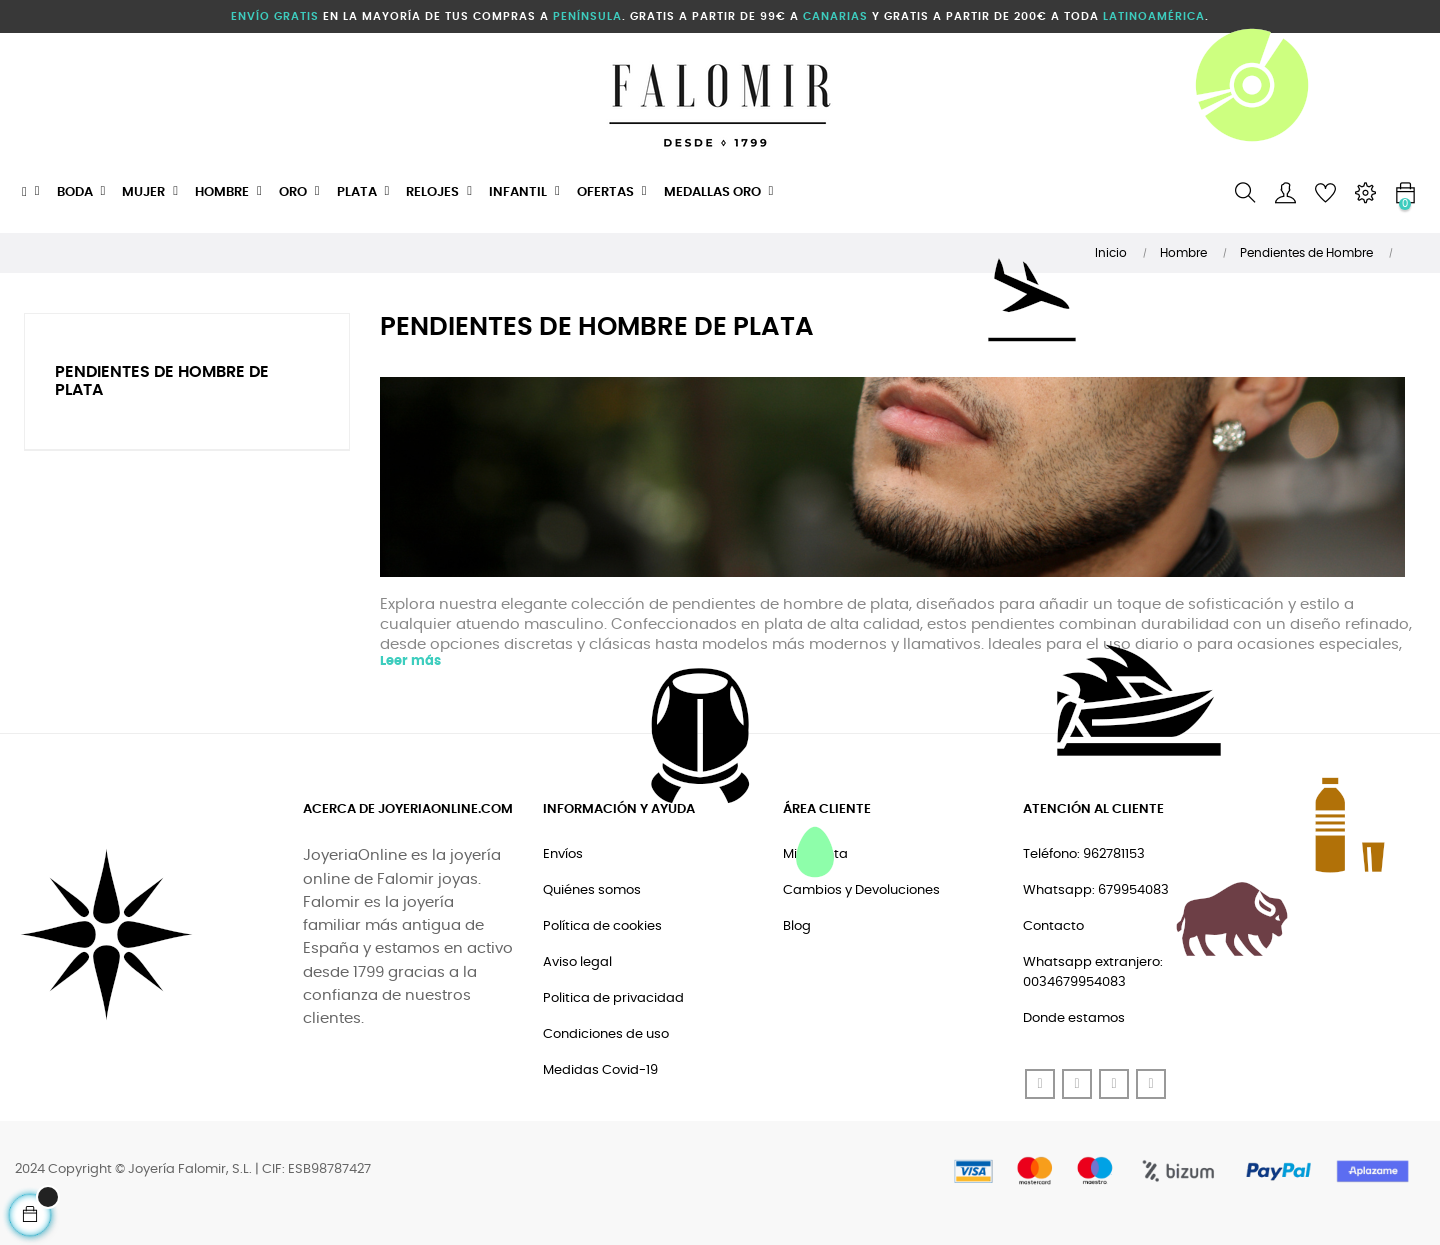 The width and height of the screenshot is (1440, 1245). What do you see at coordinates (1032, 302) in the screenshot?
I see `indicates incoming flight arrival` at bounding box center [1032, 302].